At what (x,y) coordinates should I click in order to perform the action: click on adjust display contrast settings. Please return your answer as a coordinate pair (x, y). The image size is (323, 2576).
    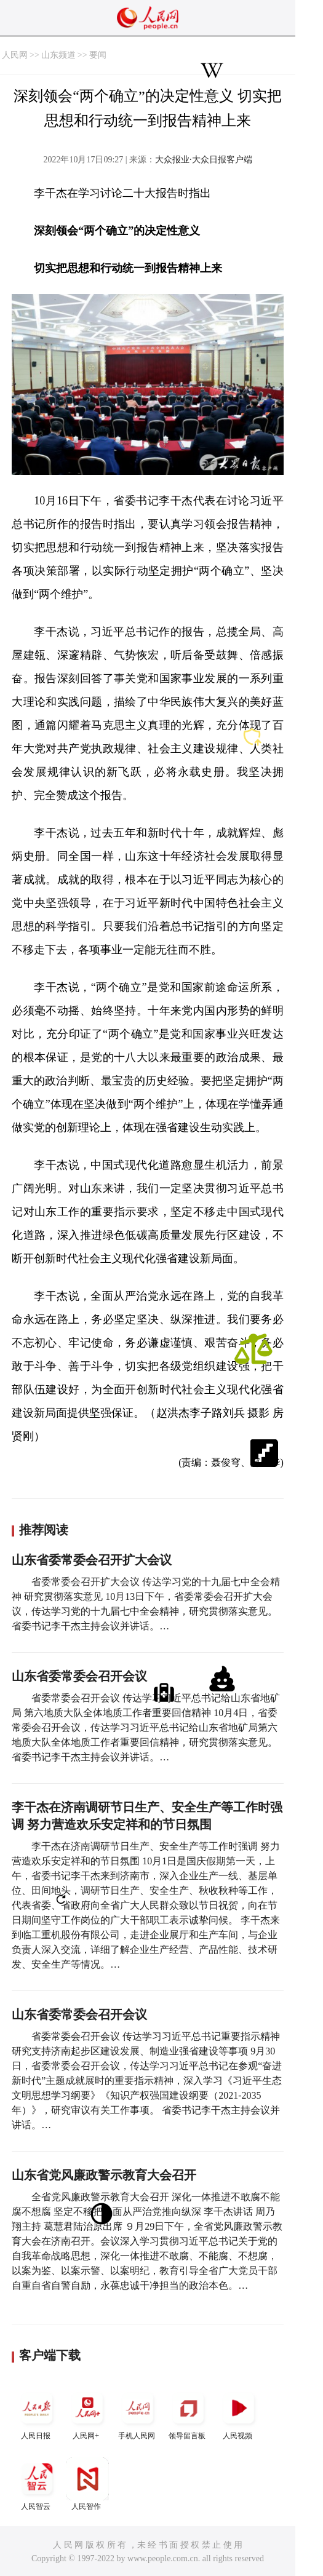
    Looking at the image, I should click on (102, 2214).